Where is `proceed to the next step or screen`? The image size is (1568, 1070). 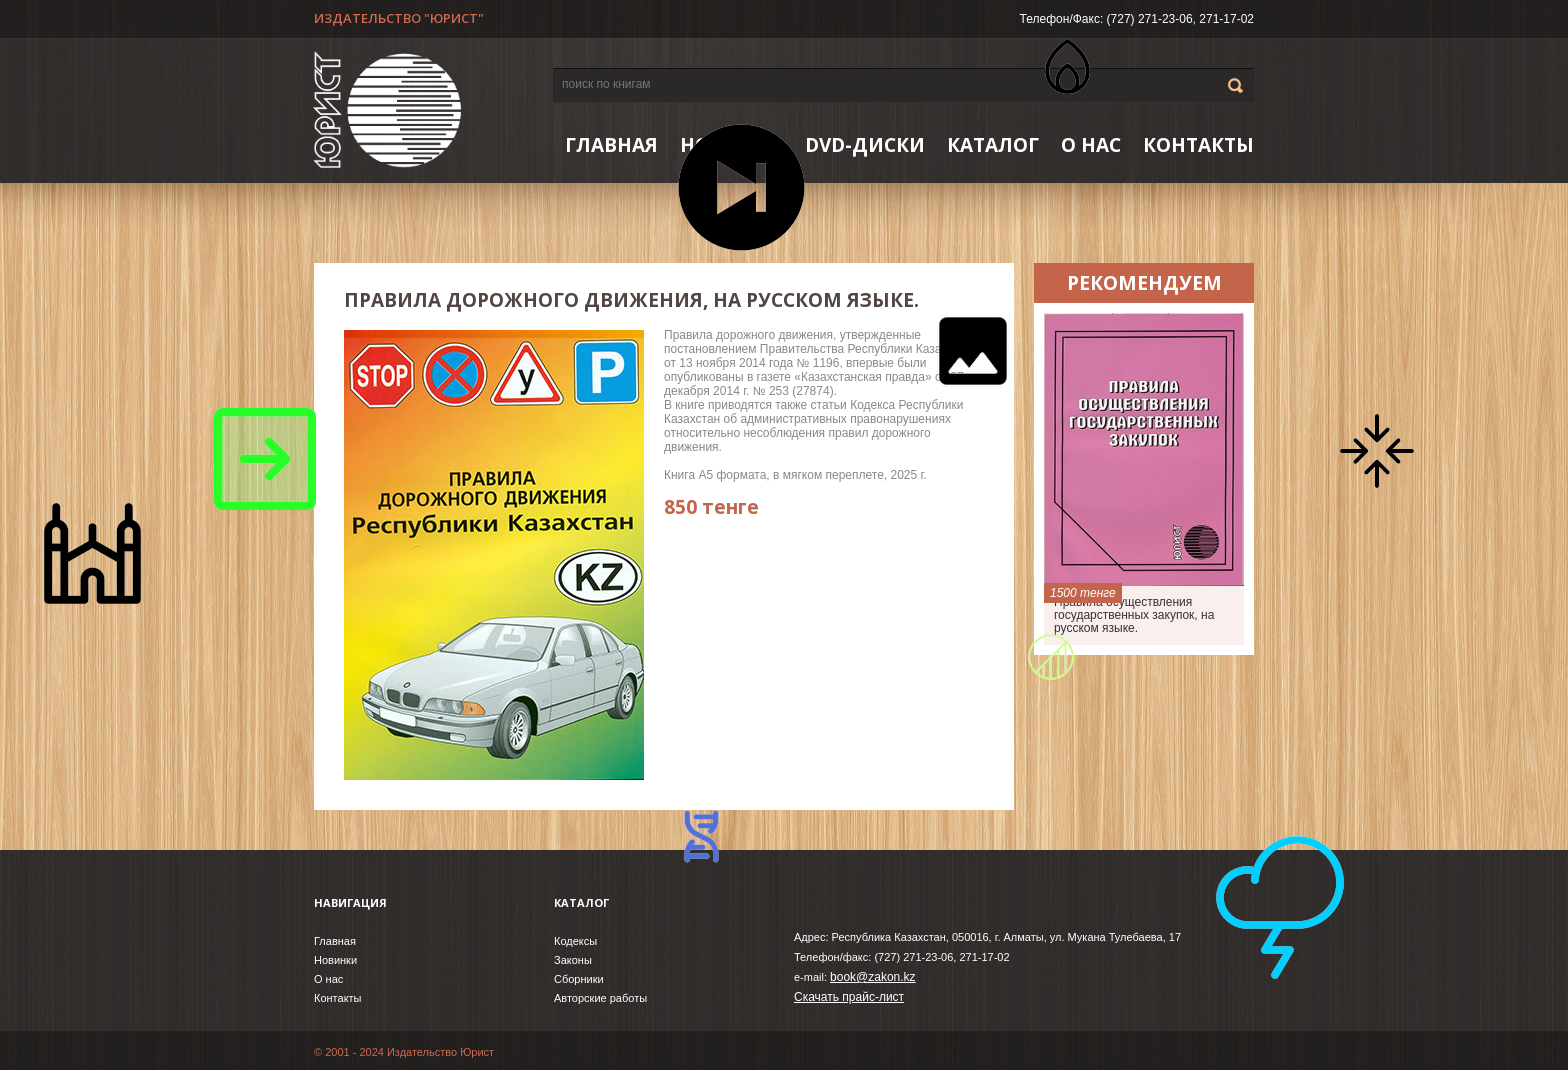 proceed to the next step or screen is located at coordinates (265, 459).